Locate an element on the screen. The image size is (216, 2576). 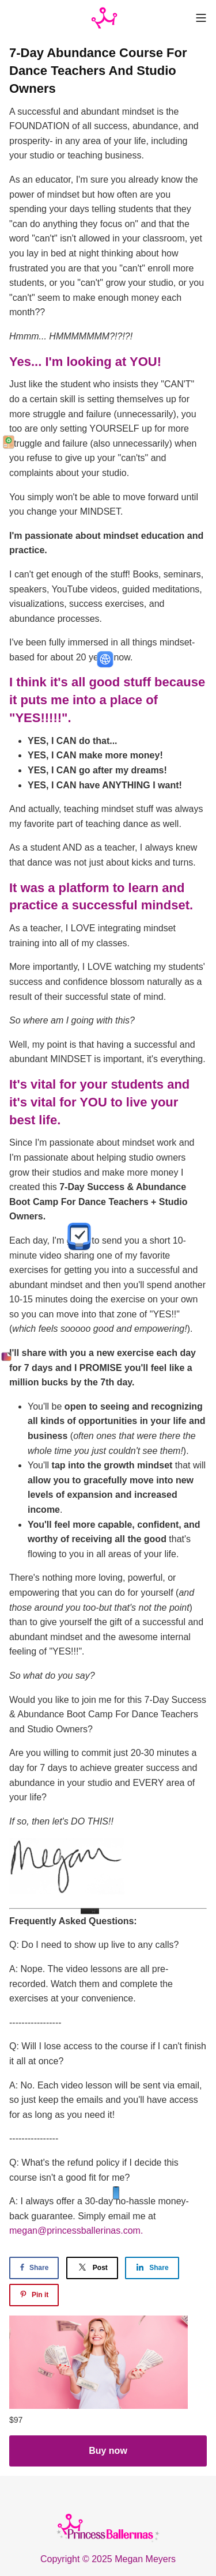
customize desktop theme settings is located at coordinates (6, 1357).